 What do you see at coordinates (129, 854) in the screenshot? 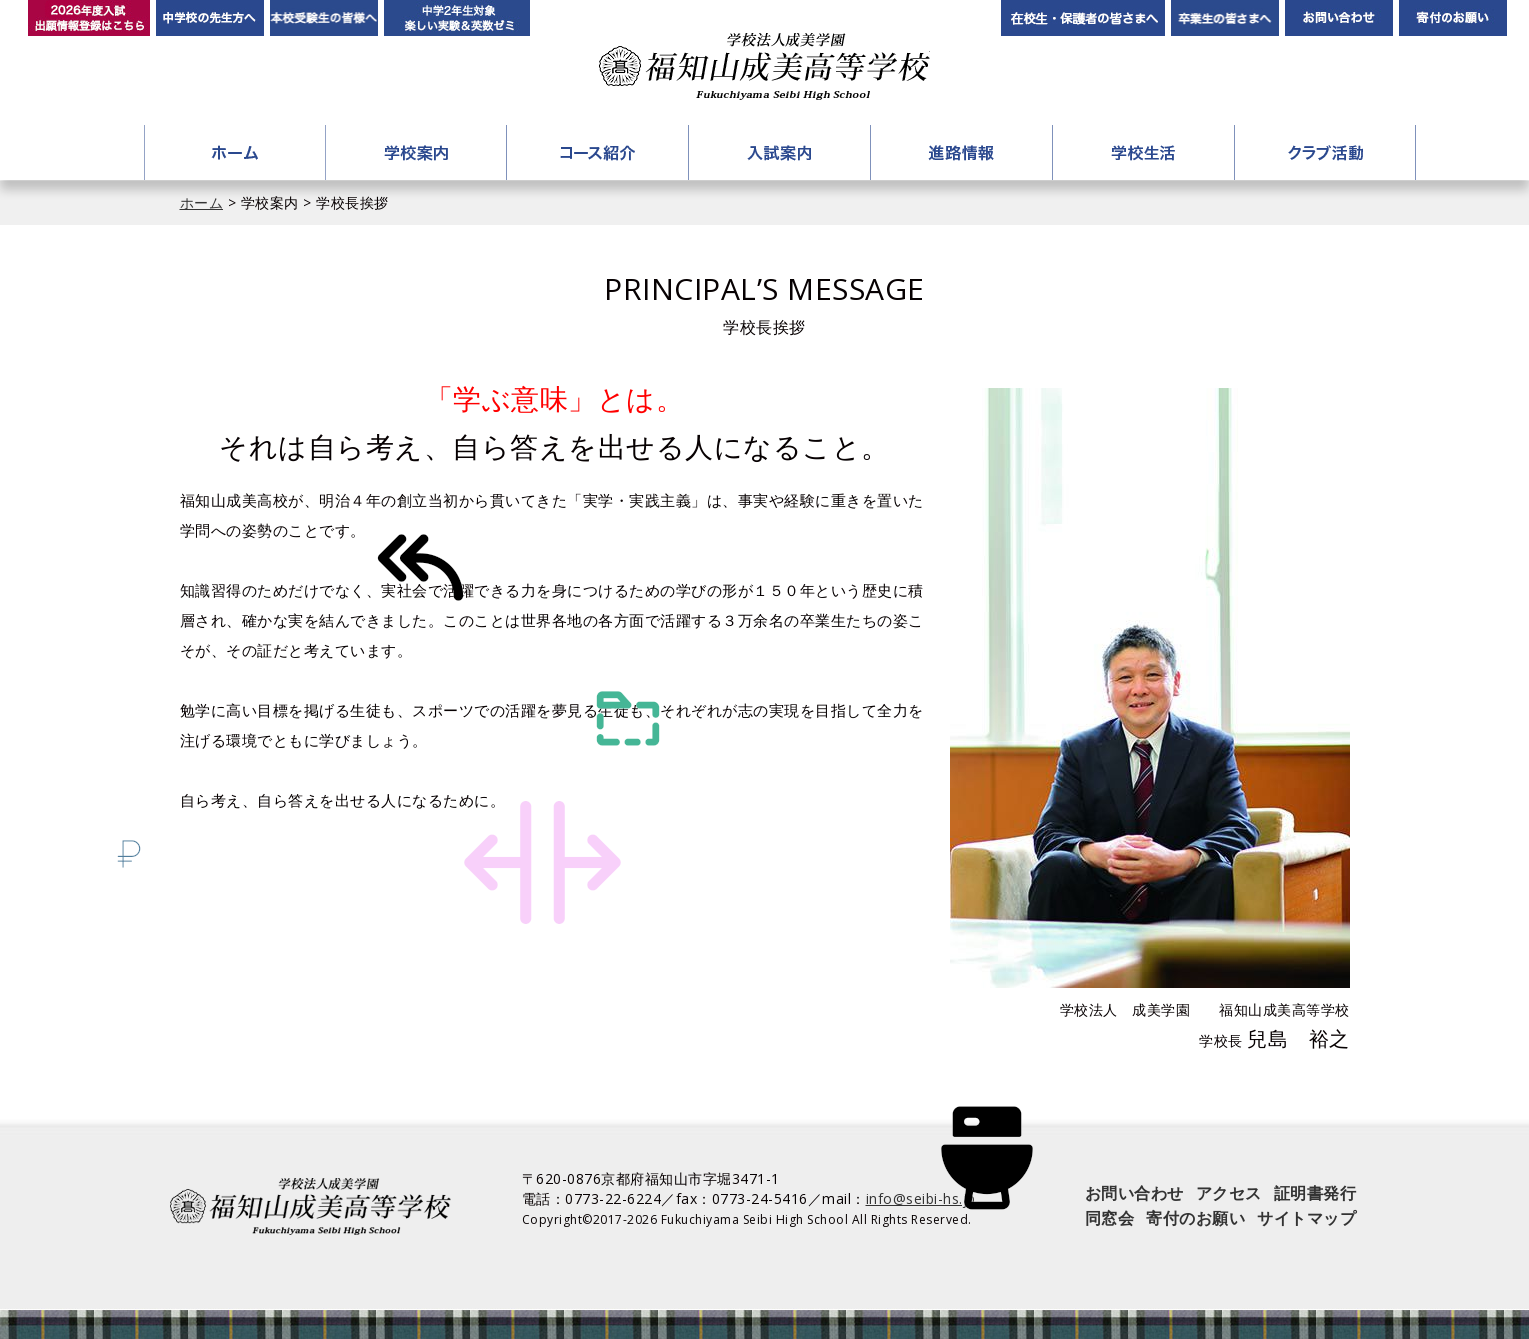
I see `indicates Russian ruble currency` at bounding box center [129, 854].